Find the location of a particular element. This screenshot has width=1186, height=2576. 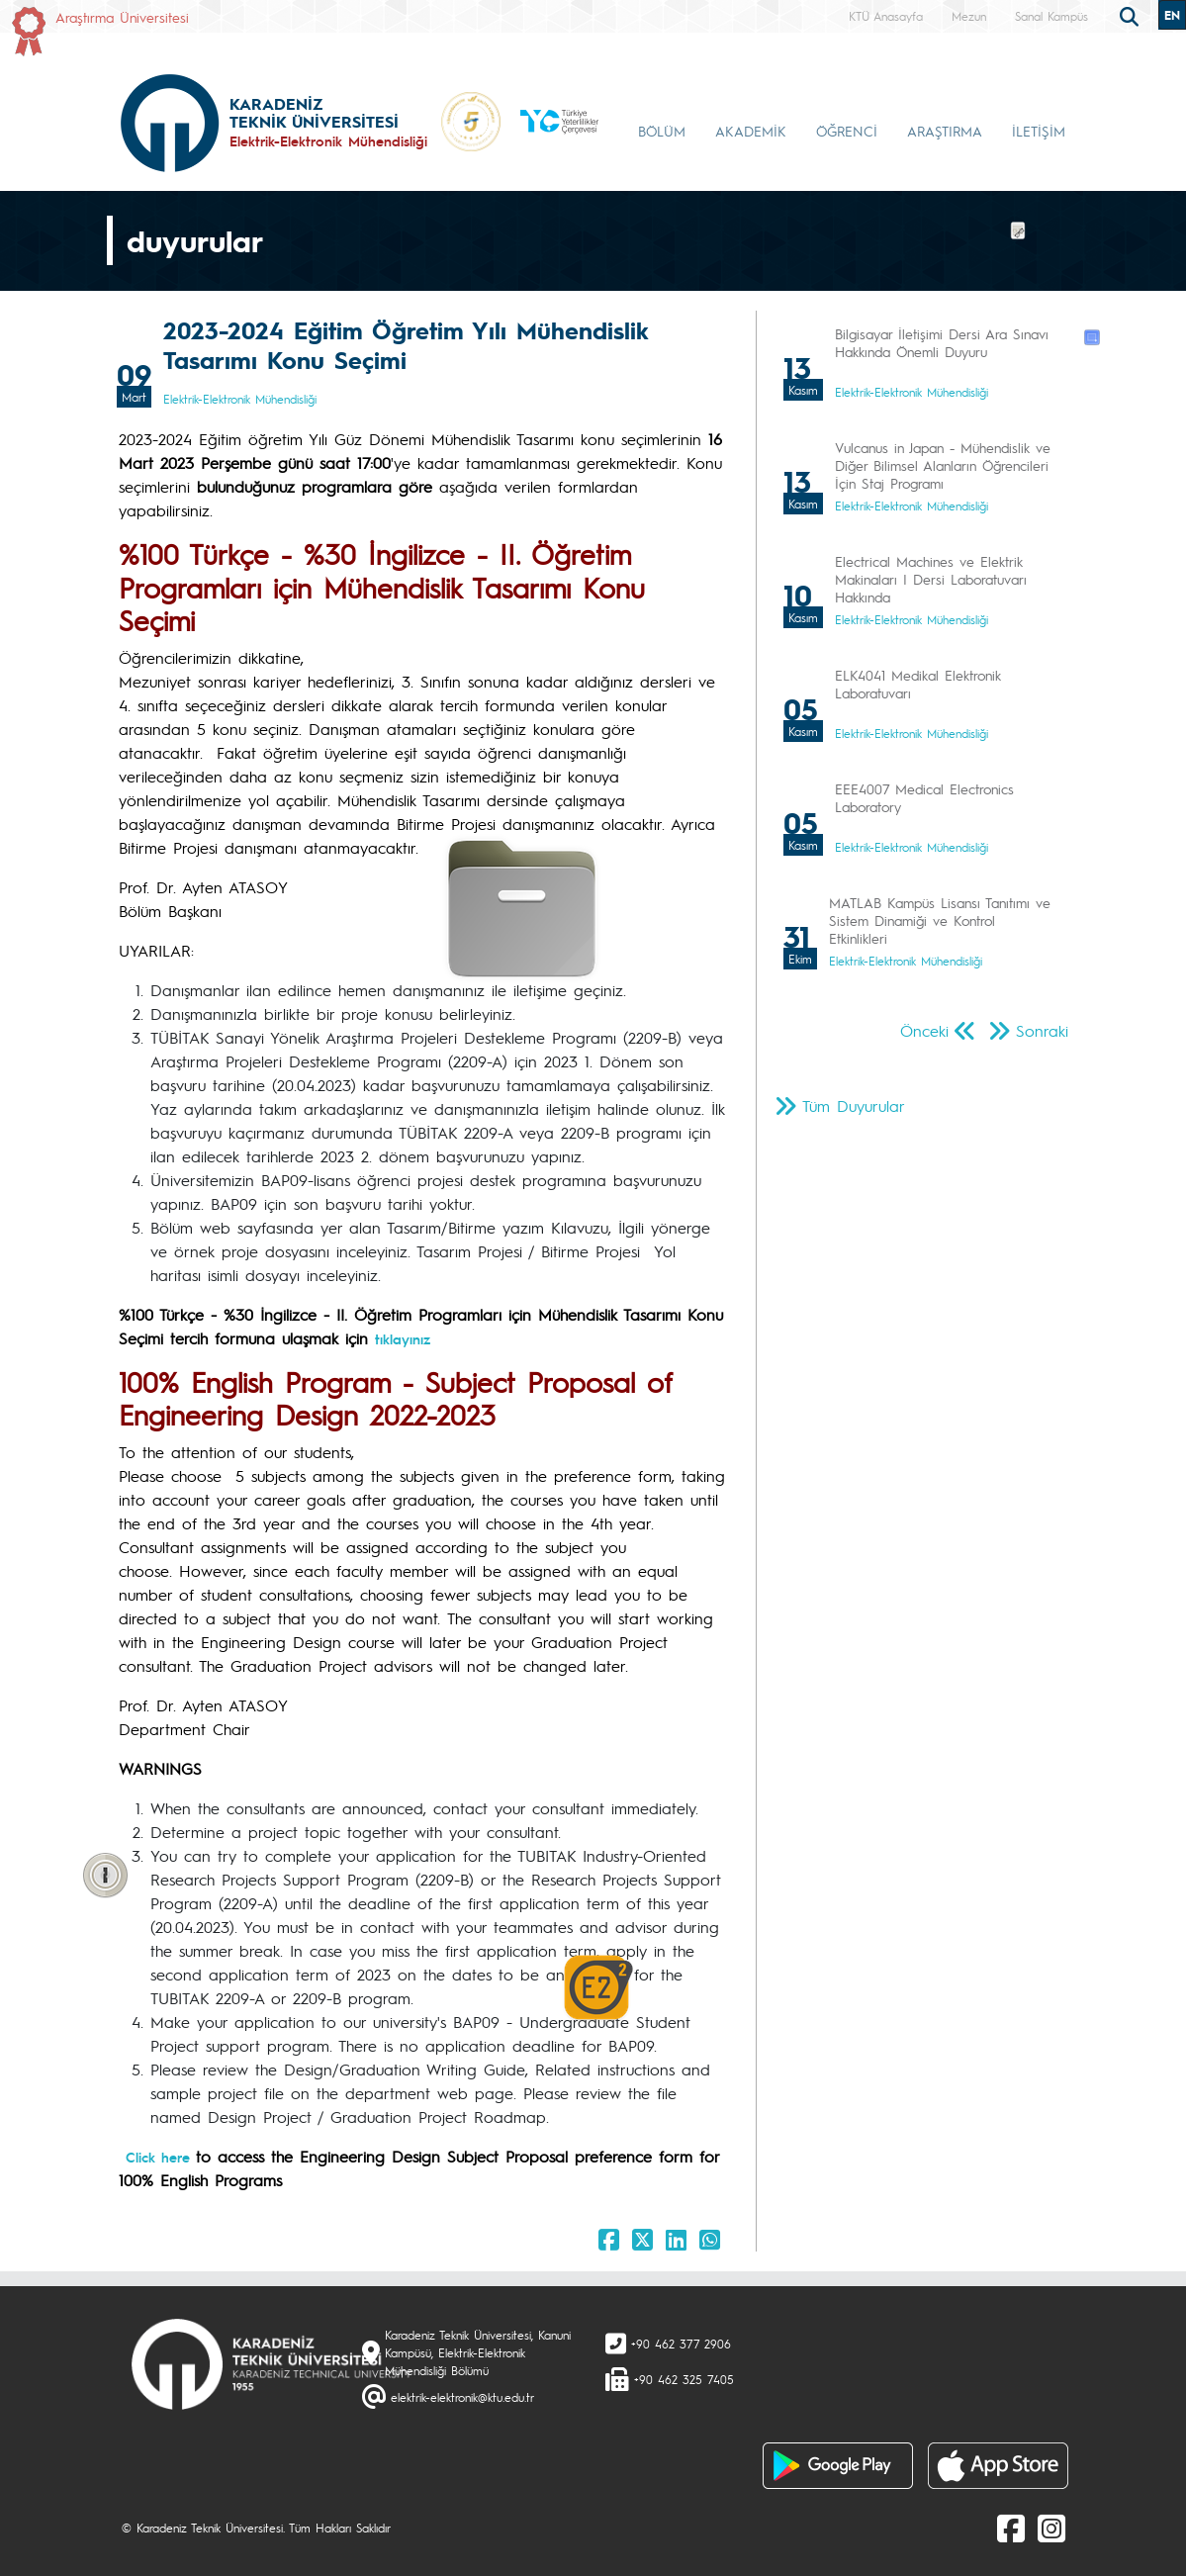

open passwords and keys manager is located at coordinates (105, 1875).